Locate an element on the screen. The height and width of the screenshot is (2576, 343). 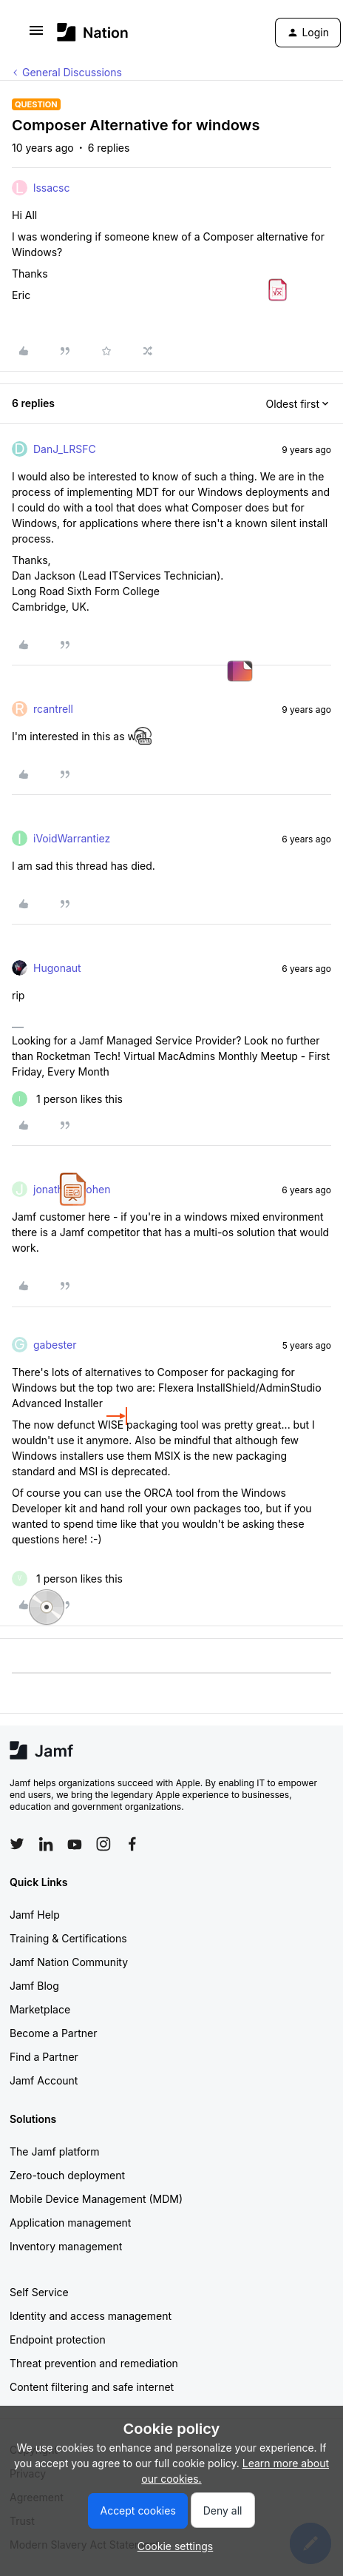
customize desktop theme settings is located at coordinates (240, 671).